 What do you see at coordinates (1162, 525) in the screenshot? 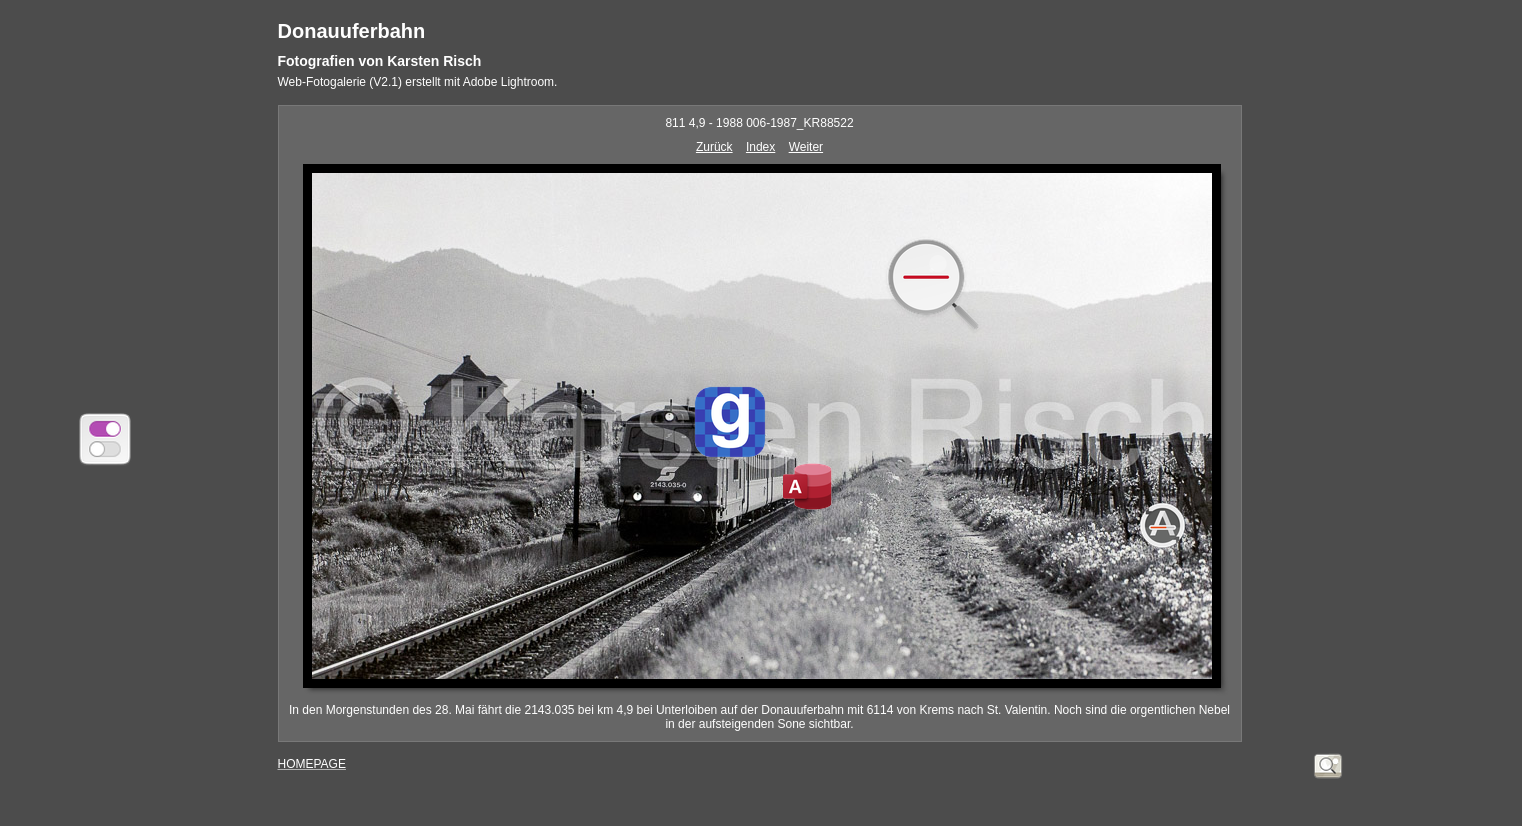
I see `open the software updater application` at bounding box center [1162, 525].